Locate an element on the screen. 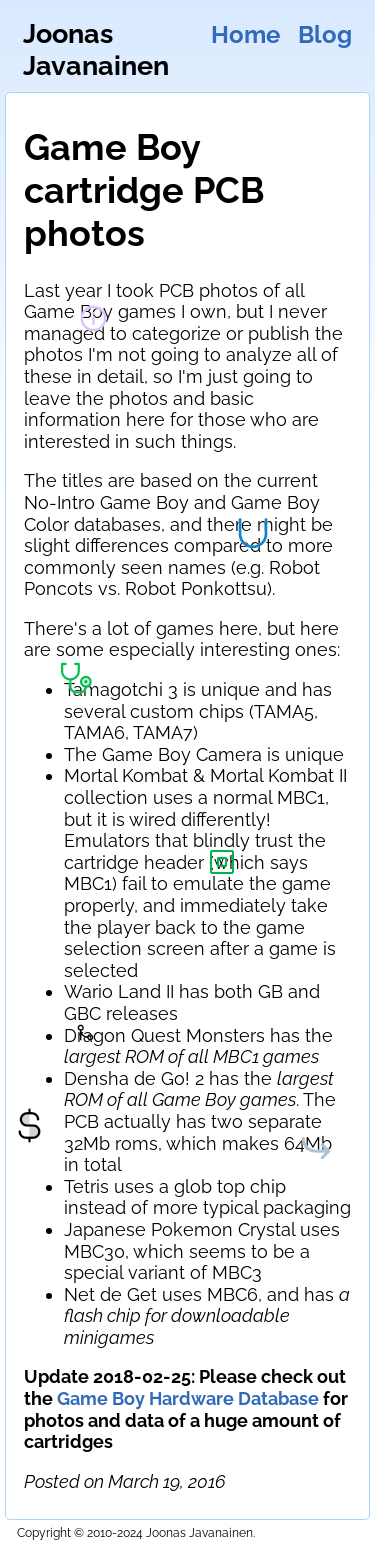  view pricing or payment options is located at coordinates (29, 1125).